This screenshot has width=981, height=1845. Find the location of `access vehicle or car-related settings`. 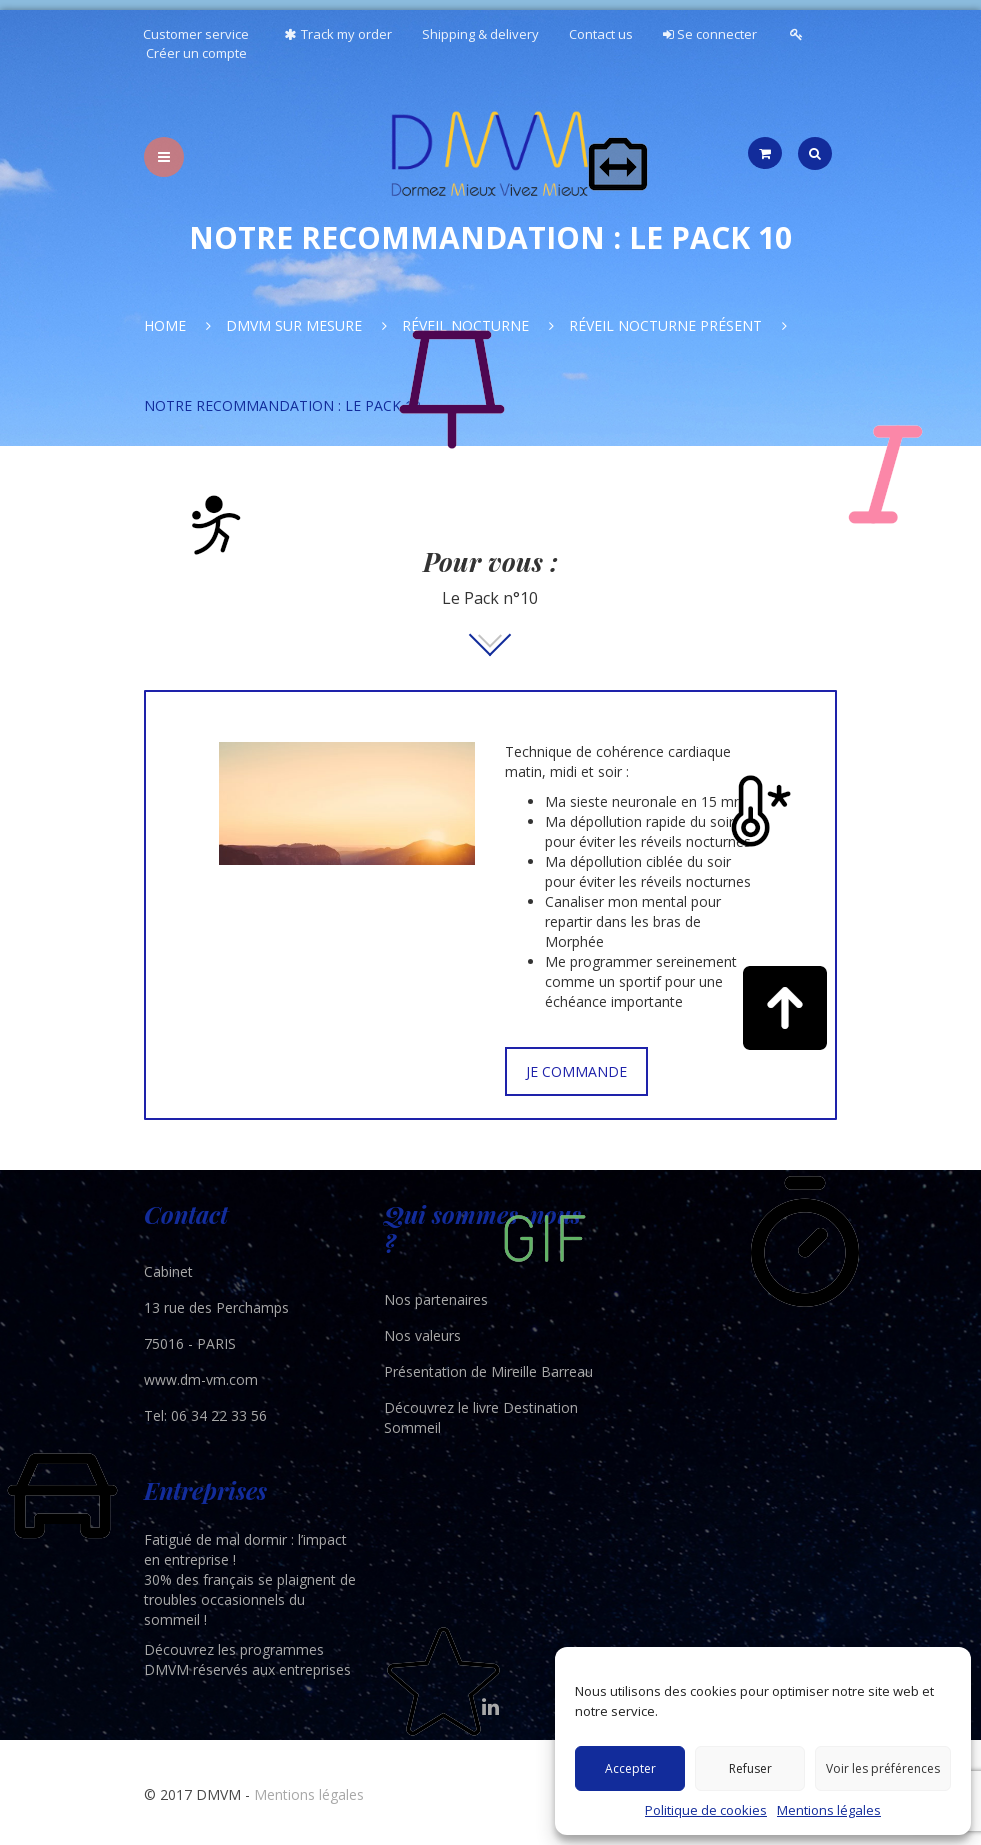

access vehicle or car-related settings is located at coordinates (62, 1497).